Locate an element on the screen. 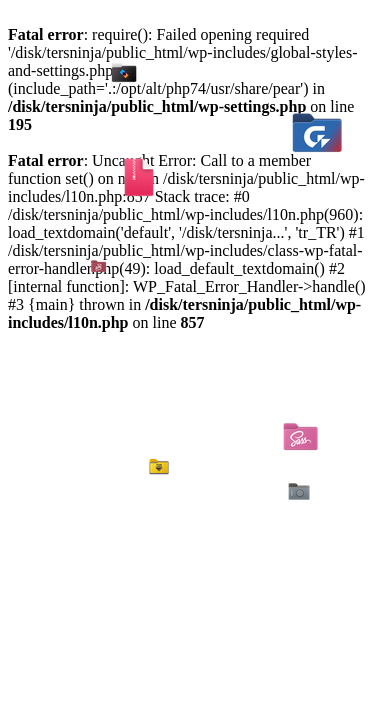 Image resolution: width=375 pixels, height=720 pixels. access secured or locked files is located at coordinates (299, 492).